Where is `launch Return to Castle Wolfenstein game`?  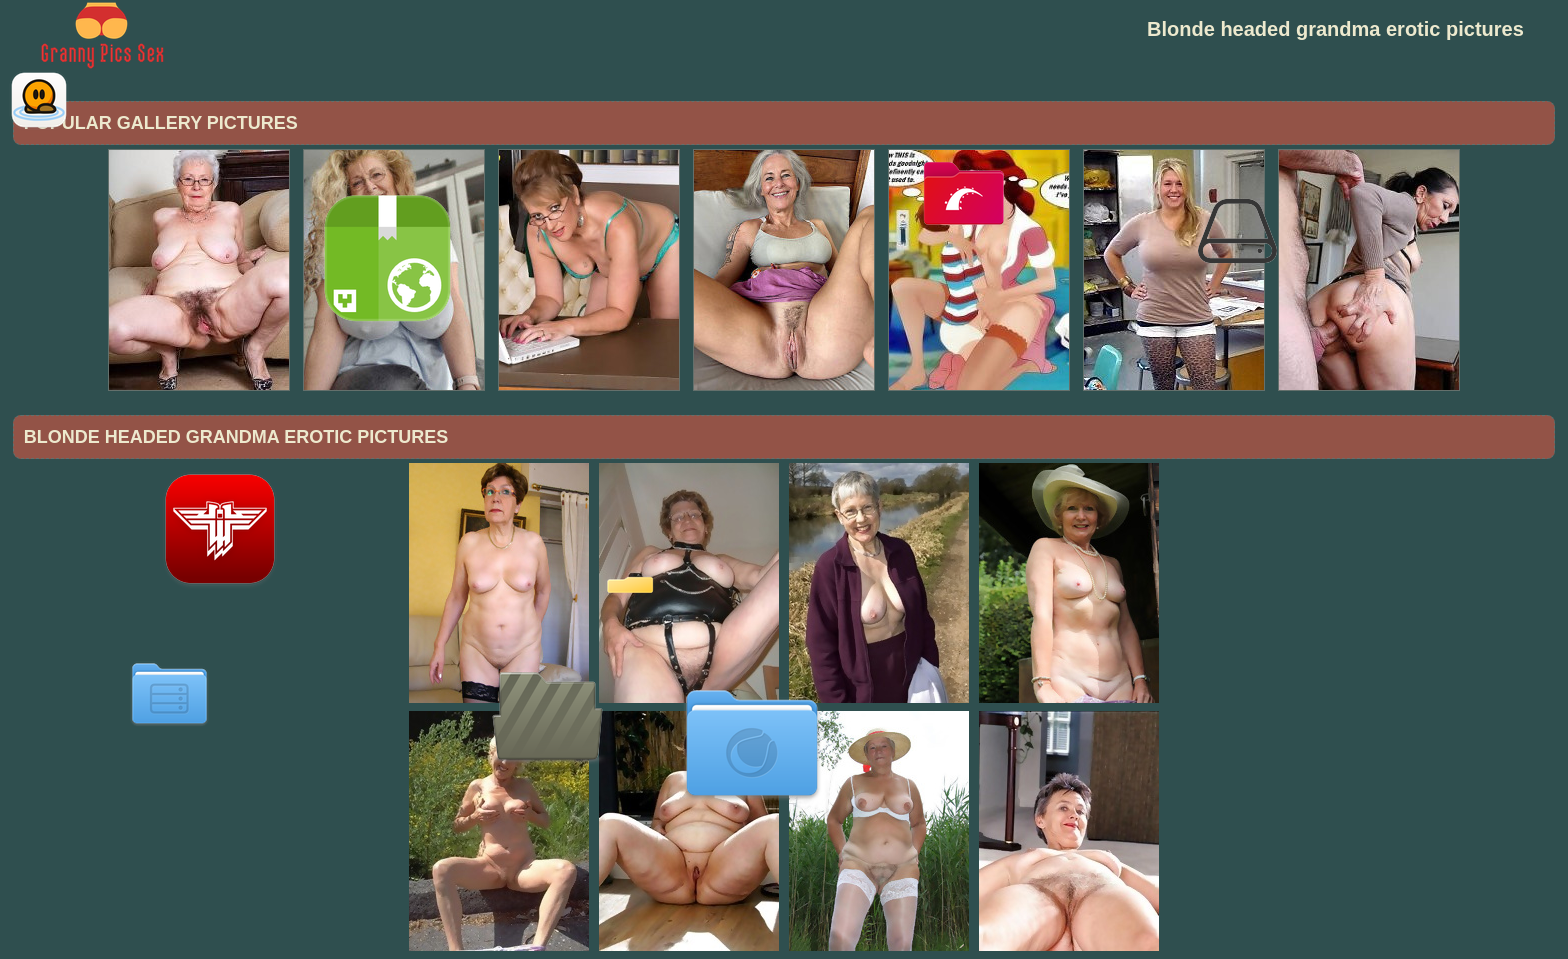
launch Return to Castle Wolfenstein game is located at coordinates (220, 529).